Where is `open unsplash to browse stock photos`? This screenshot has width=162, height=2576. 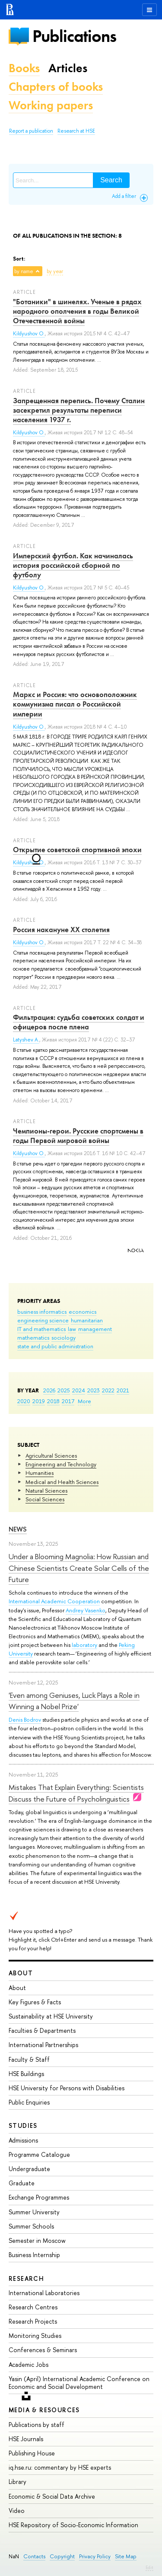
open unsplash to browse stock photos is located at coordinates (26, 2396).